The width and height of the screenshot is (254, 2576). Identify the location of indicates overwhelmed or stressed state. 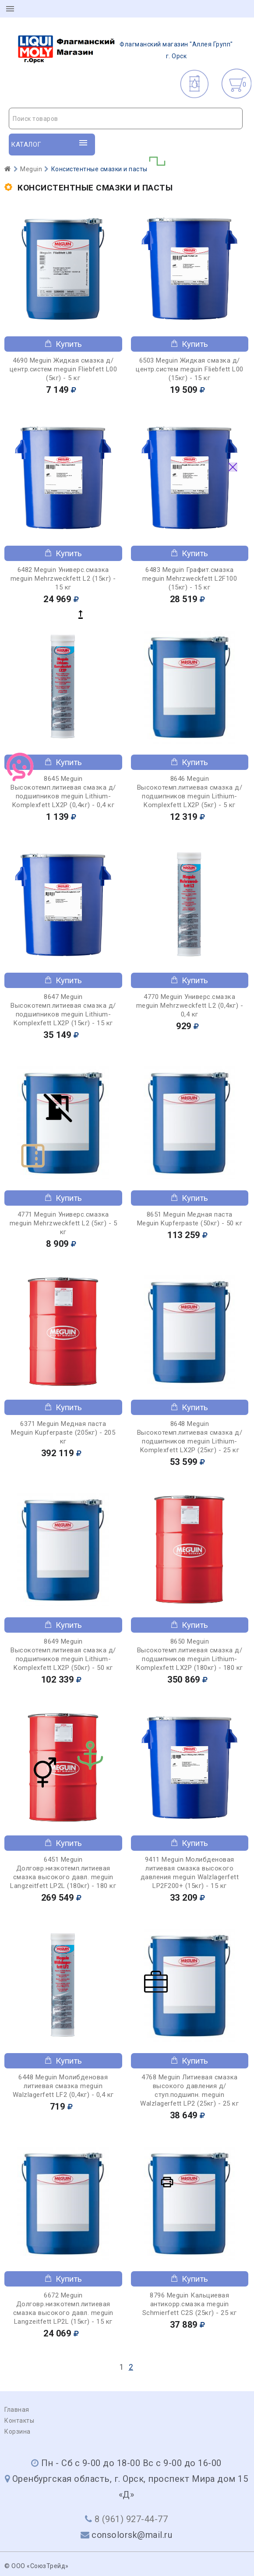
(20, 766).